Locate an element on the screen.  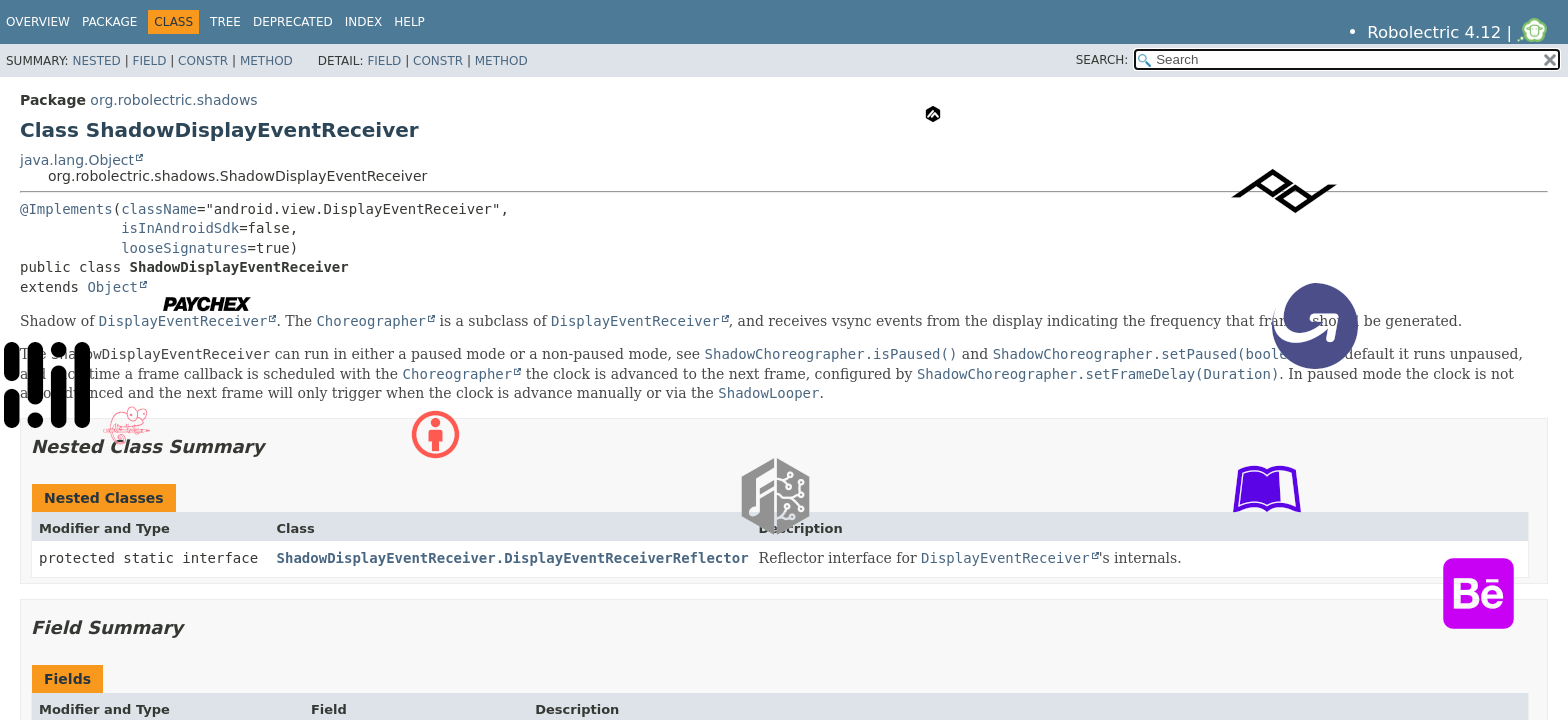
open the MoneyGram app is located at coordinates (1315, 326).